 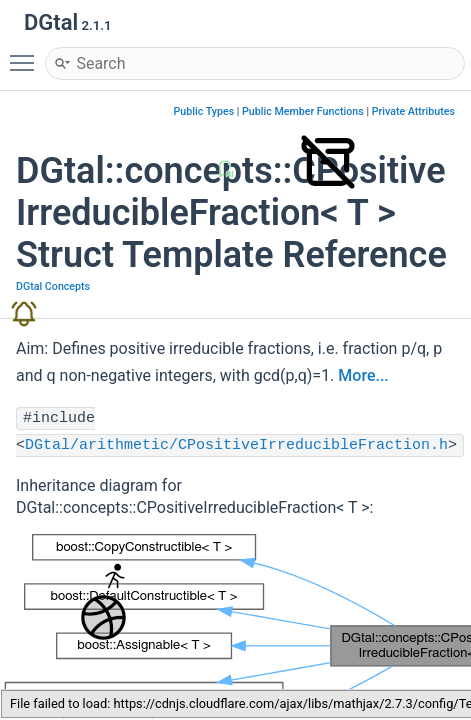 I want to click on visit dribbble profile or portfolio, so click(x=103, y=617).